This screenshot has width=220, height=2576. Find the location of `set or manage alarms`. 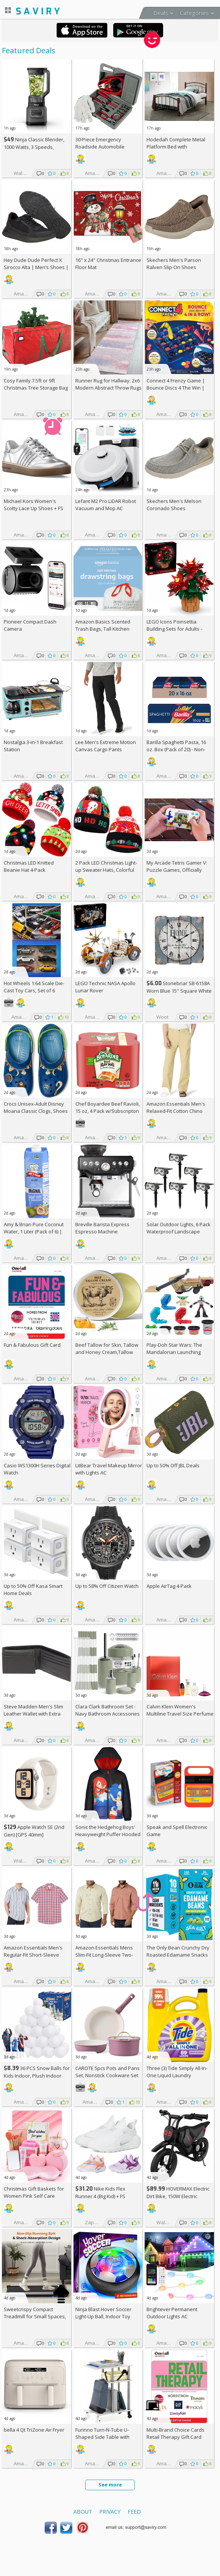

set or manage alarms is located at coordinates (53, 426).